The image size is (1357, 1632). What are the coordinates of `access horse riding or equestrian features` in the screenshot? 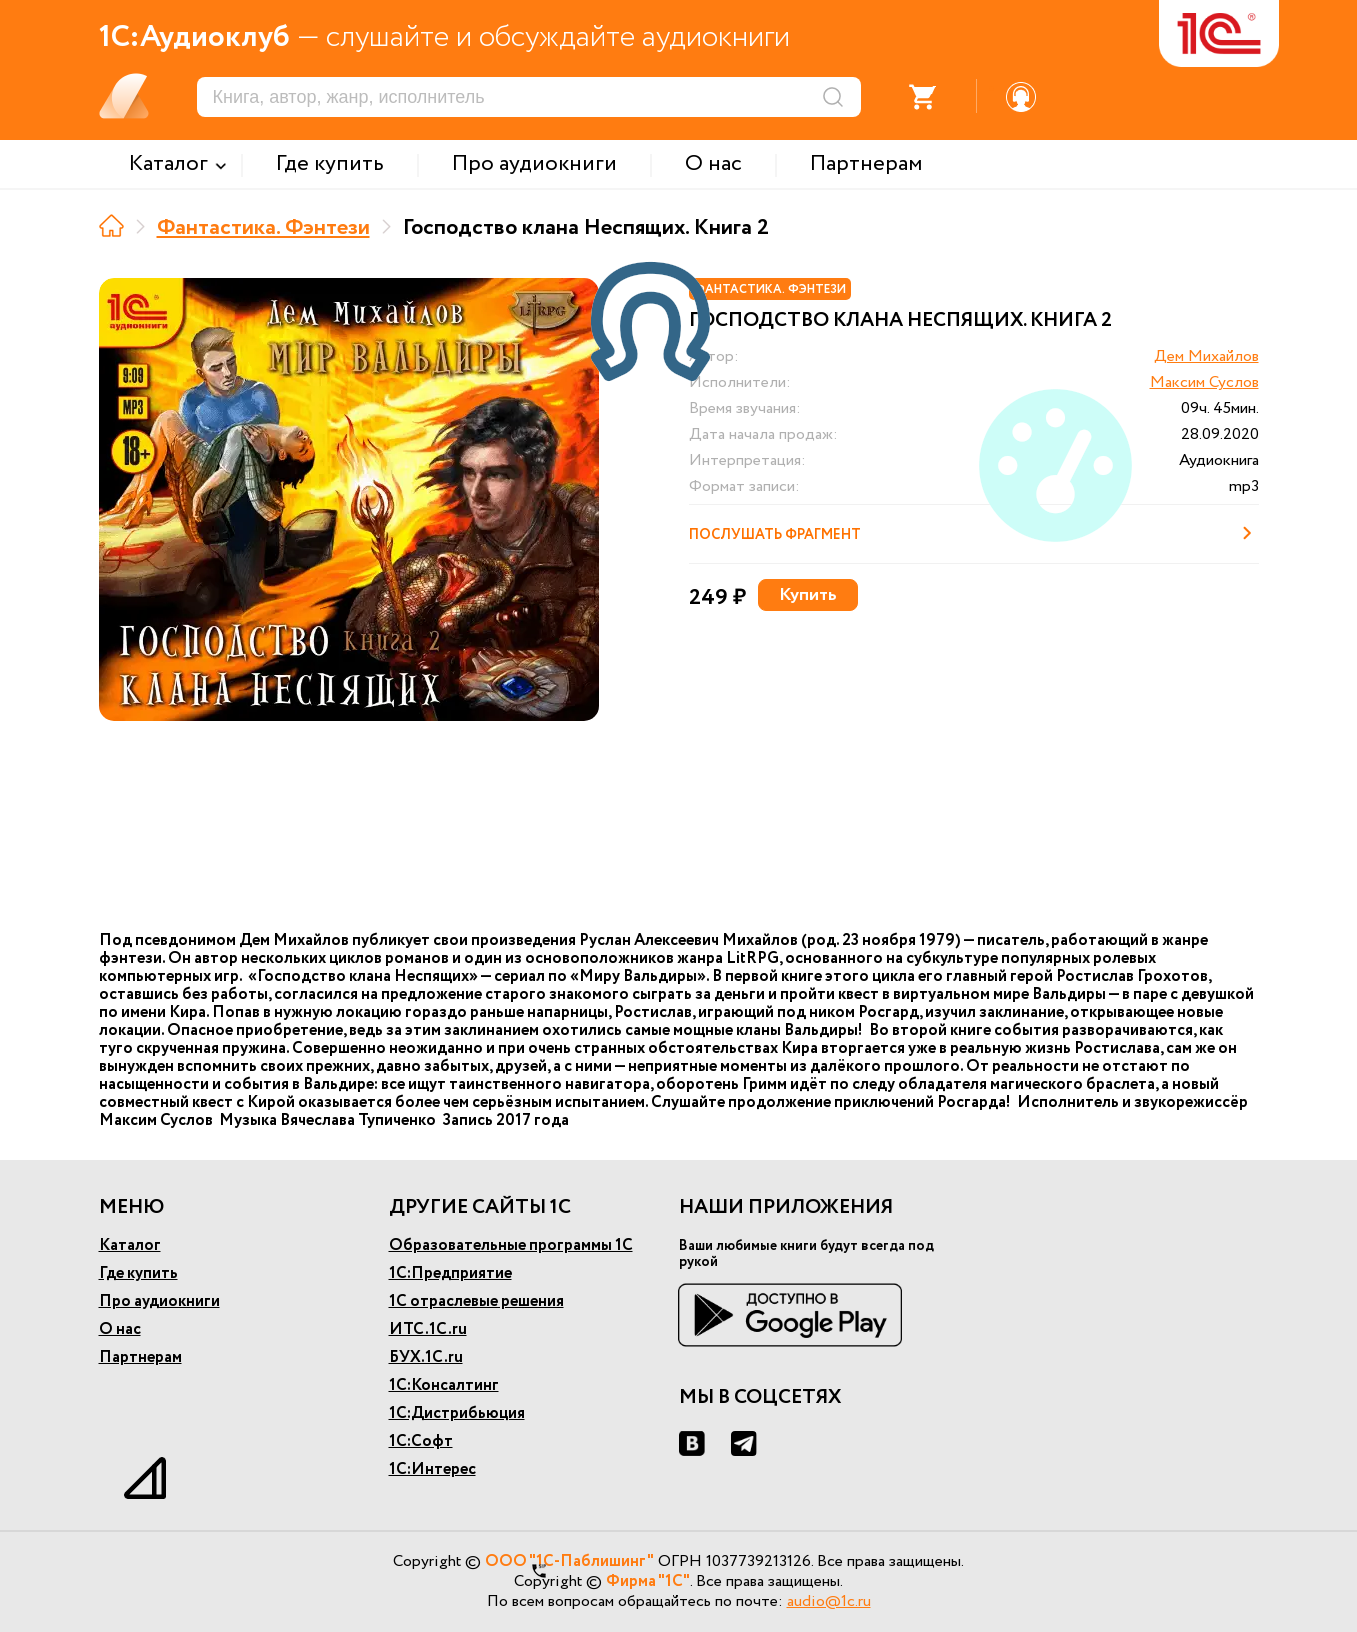 It's located at (650, 321).